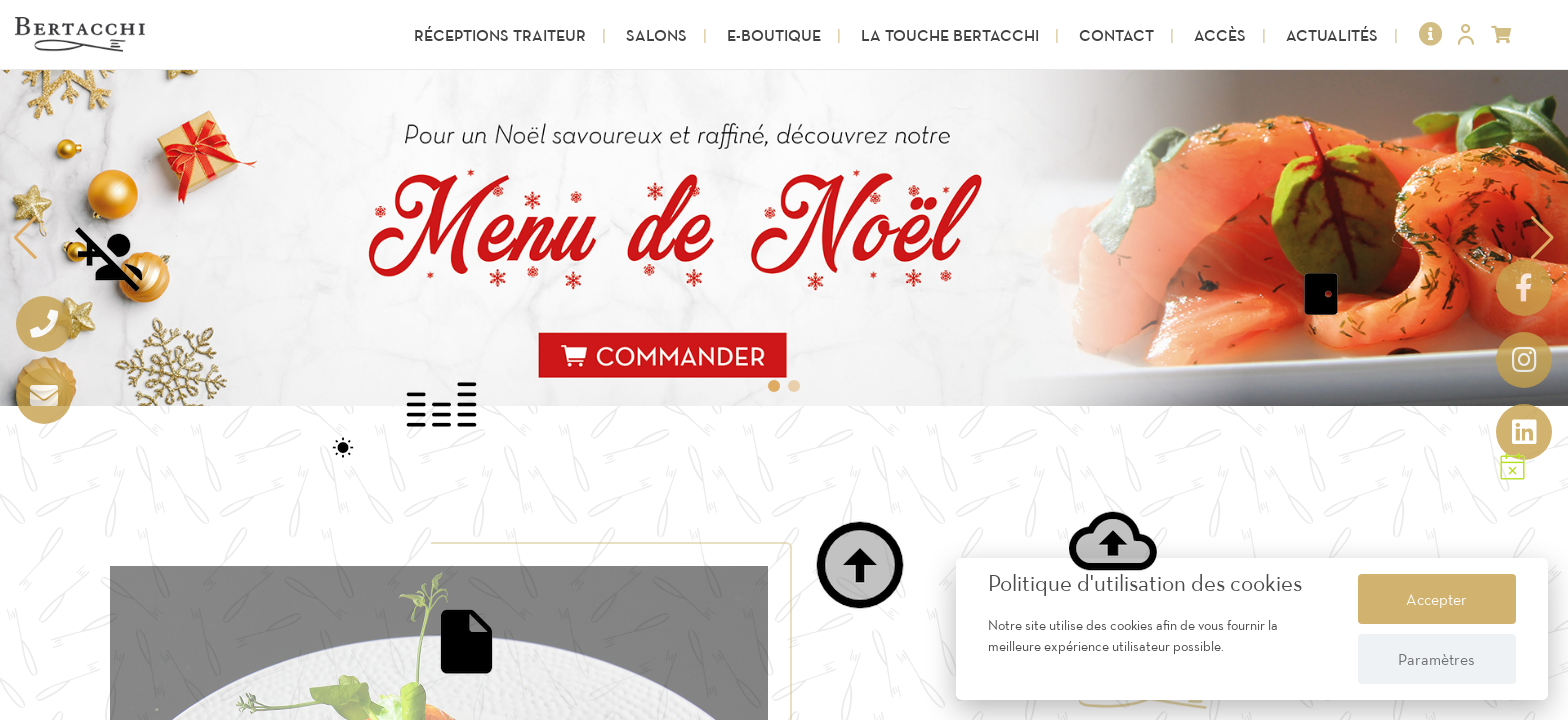  I want to click on toggle light mode or bright display, so click(343, 448).